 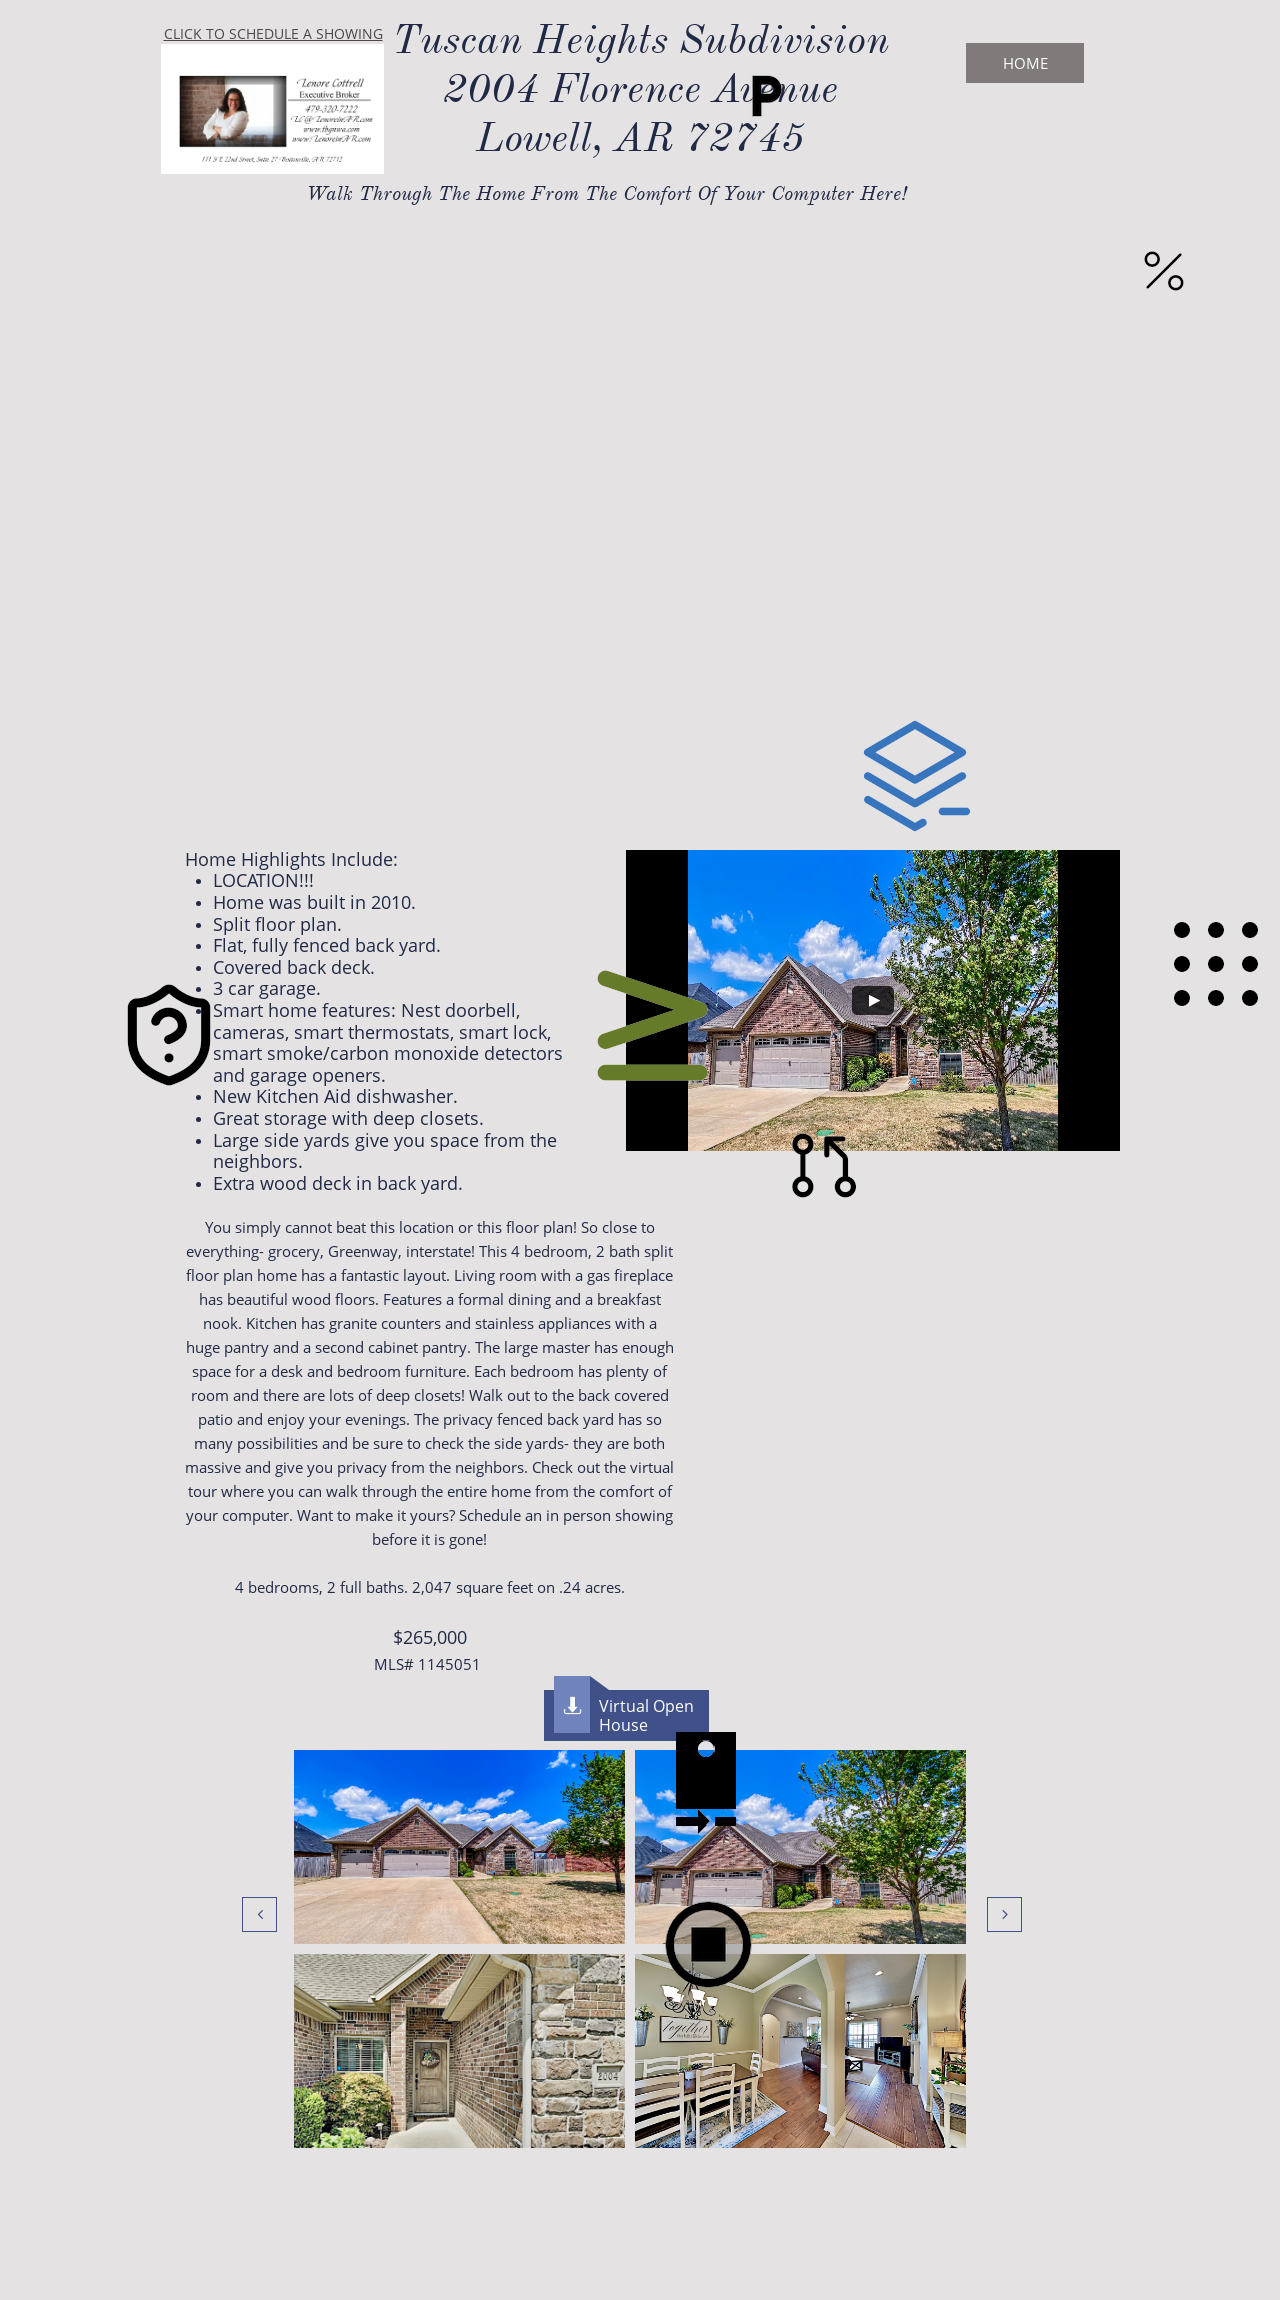 I want to click on stop media playback, so click(x=708, y=1944).